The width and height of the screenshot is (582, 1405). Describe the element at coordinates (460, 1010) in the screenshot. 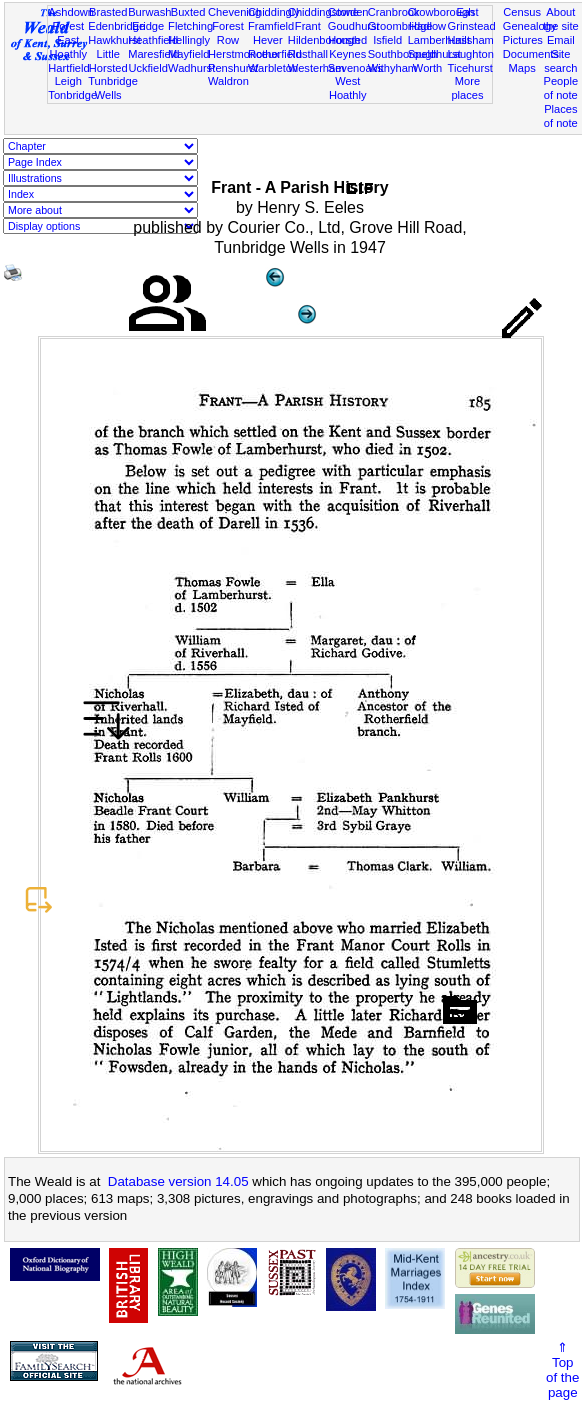

I see `view source files or documents` at that location.